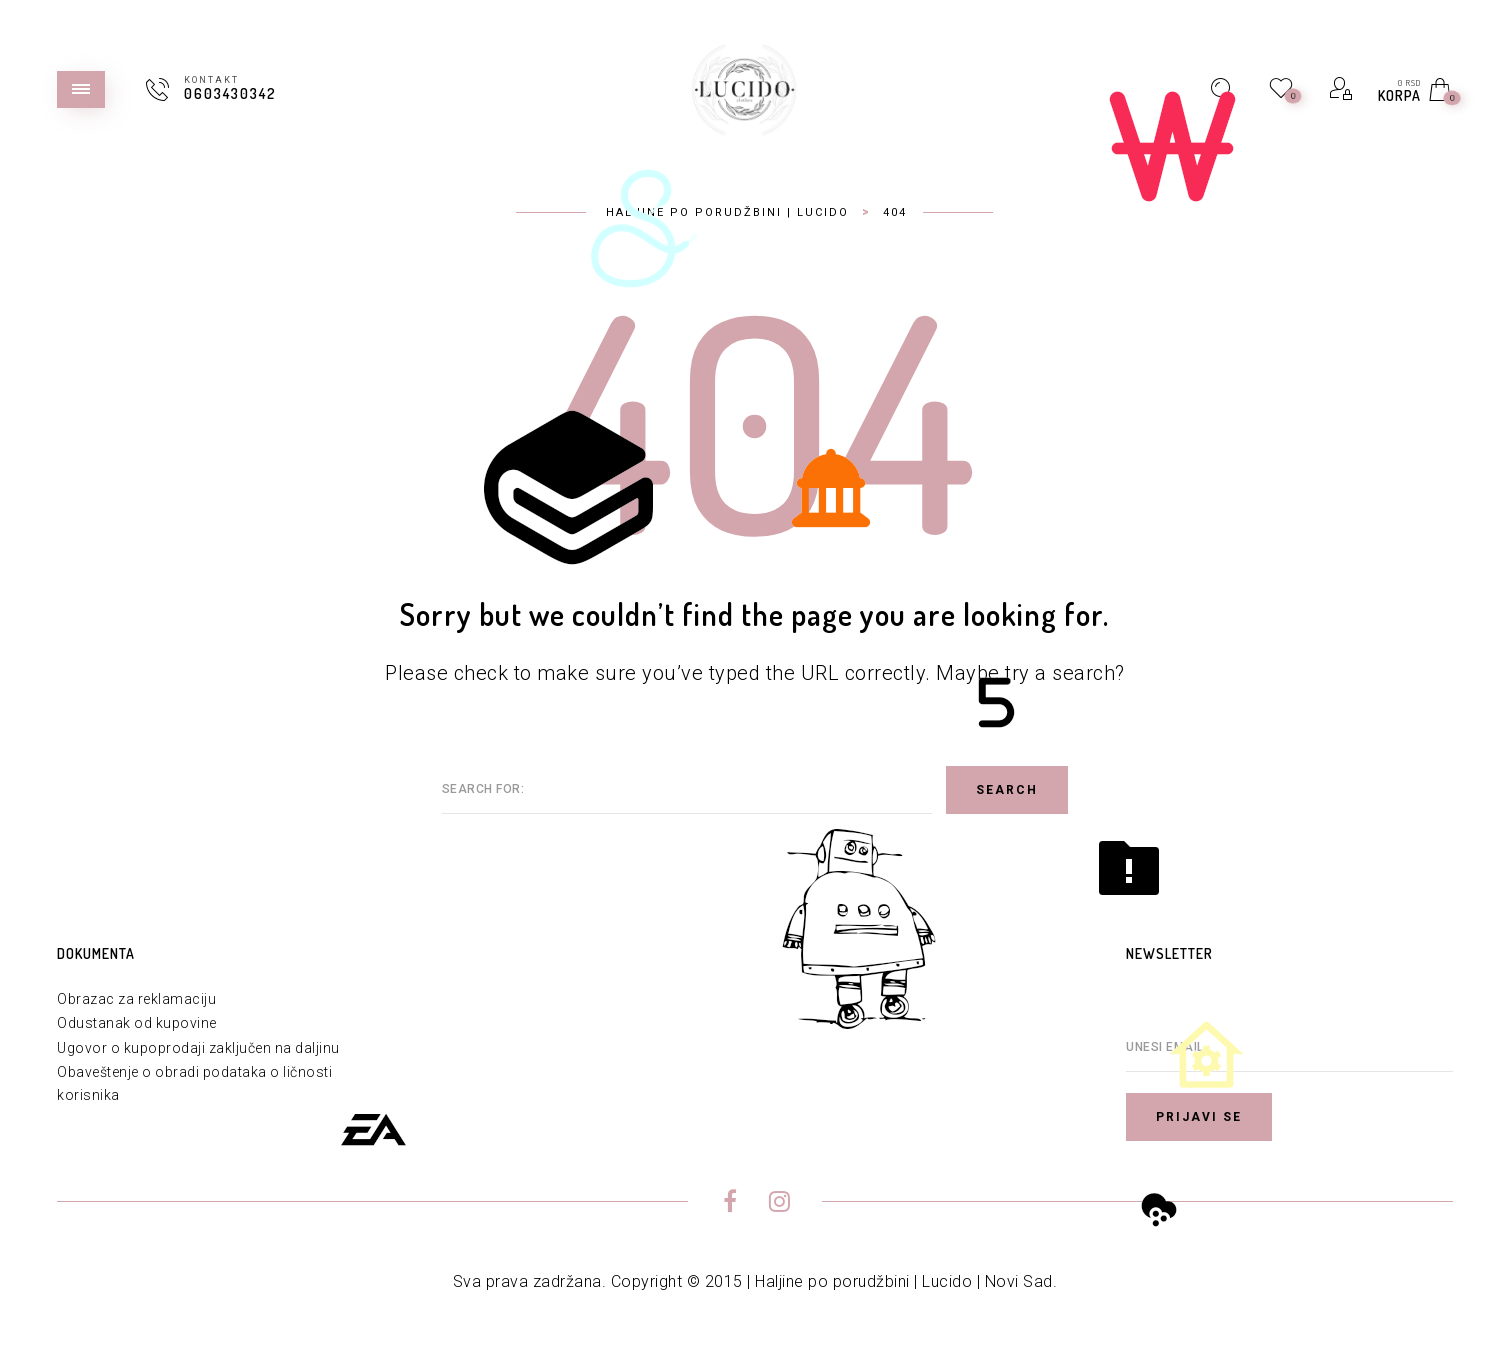 The width and height of the screenshot is (1510, 1355). I want to click on access home settings, so click(1206, 1057).